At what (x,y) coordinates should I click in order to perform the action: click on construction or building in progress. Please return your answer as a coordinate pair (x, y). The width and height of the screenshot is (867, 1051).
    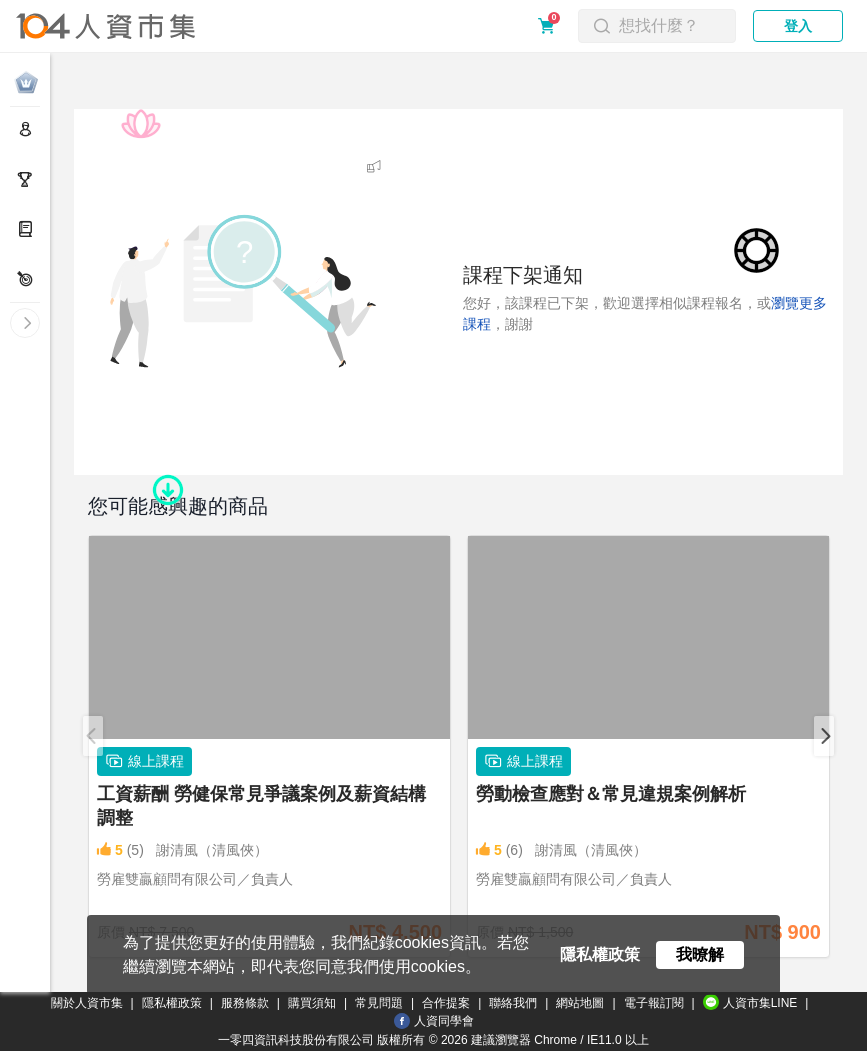
    Looking at the image, I should click on (374, 167).